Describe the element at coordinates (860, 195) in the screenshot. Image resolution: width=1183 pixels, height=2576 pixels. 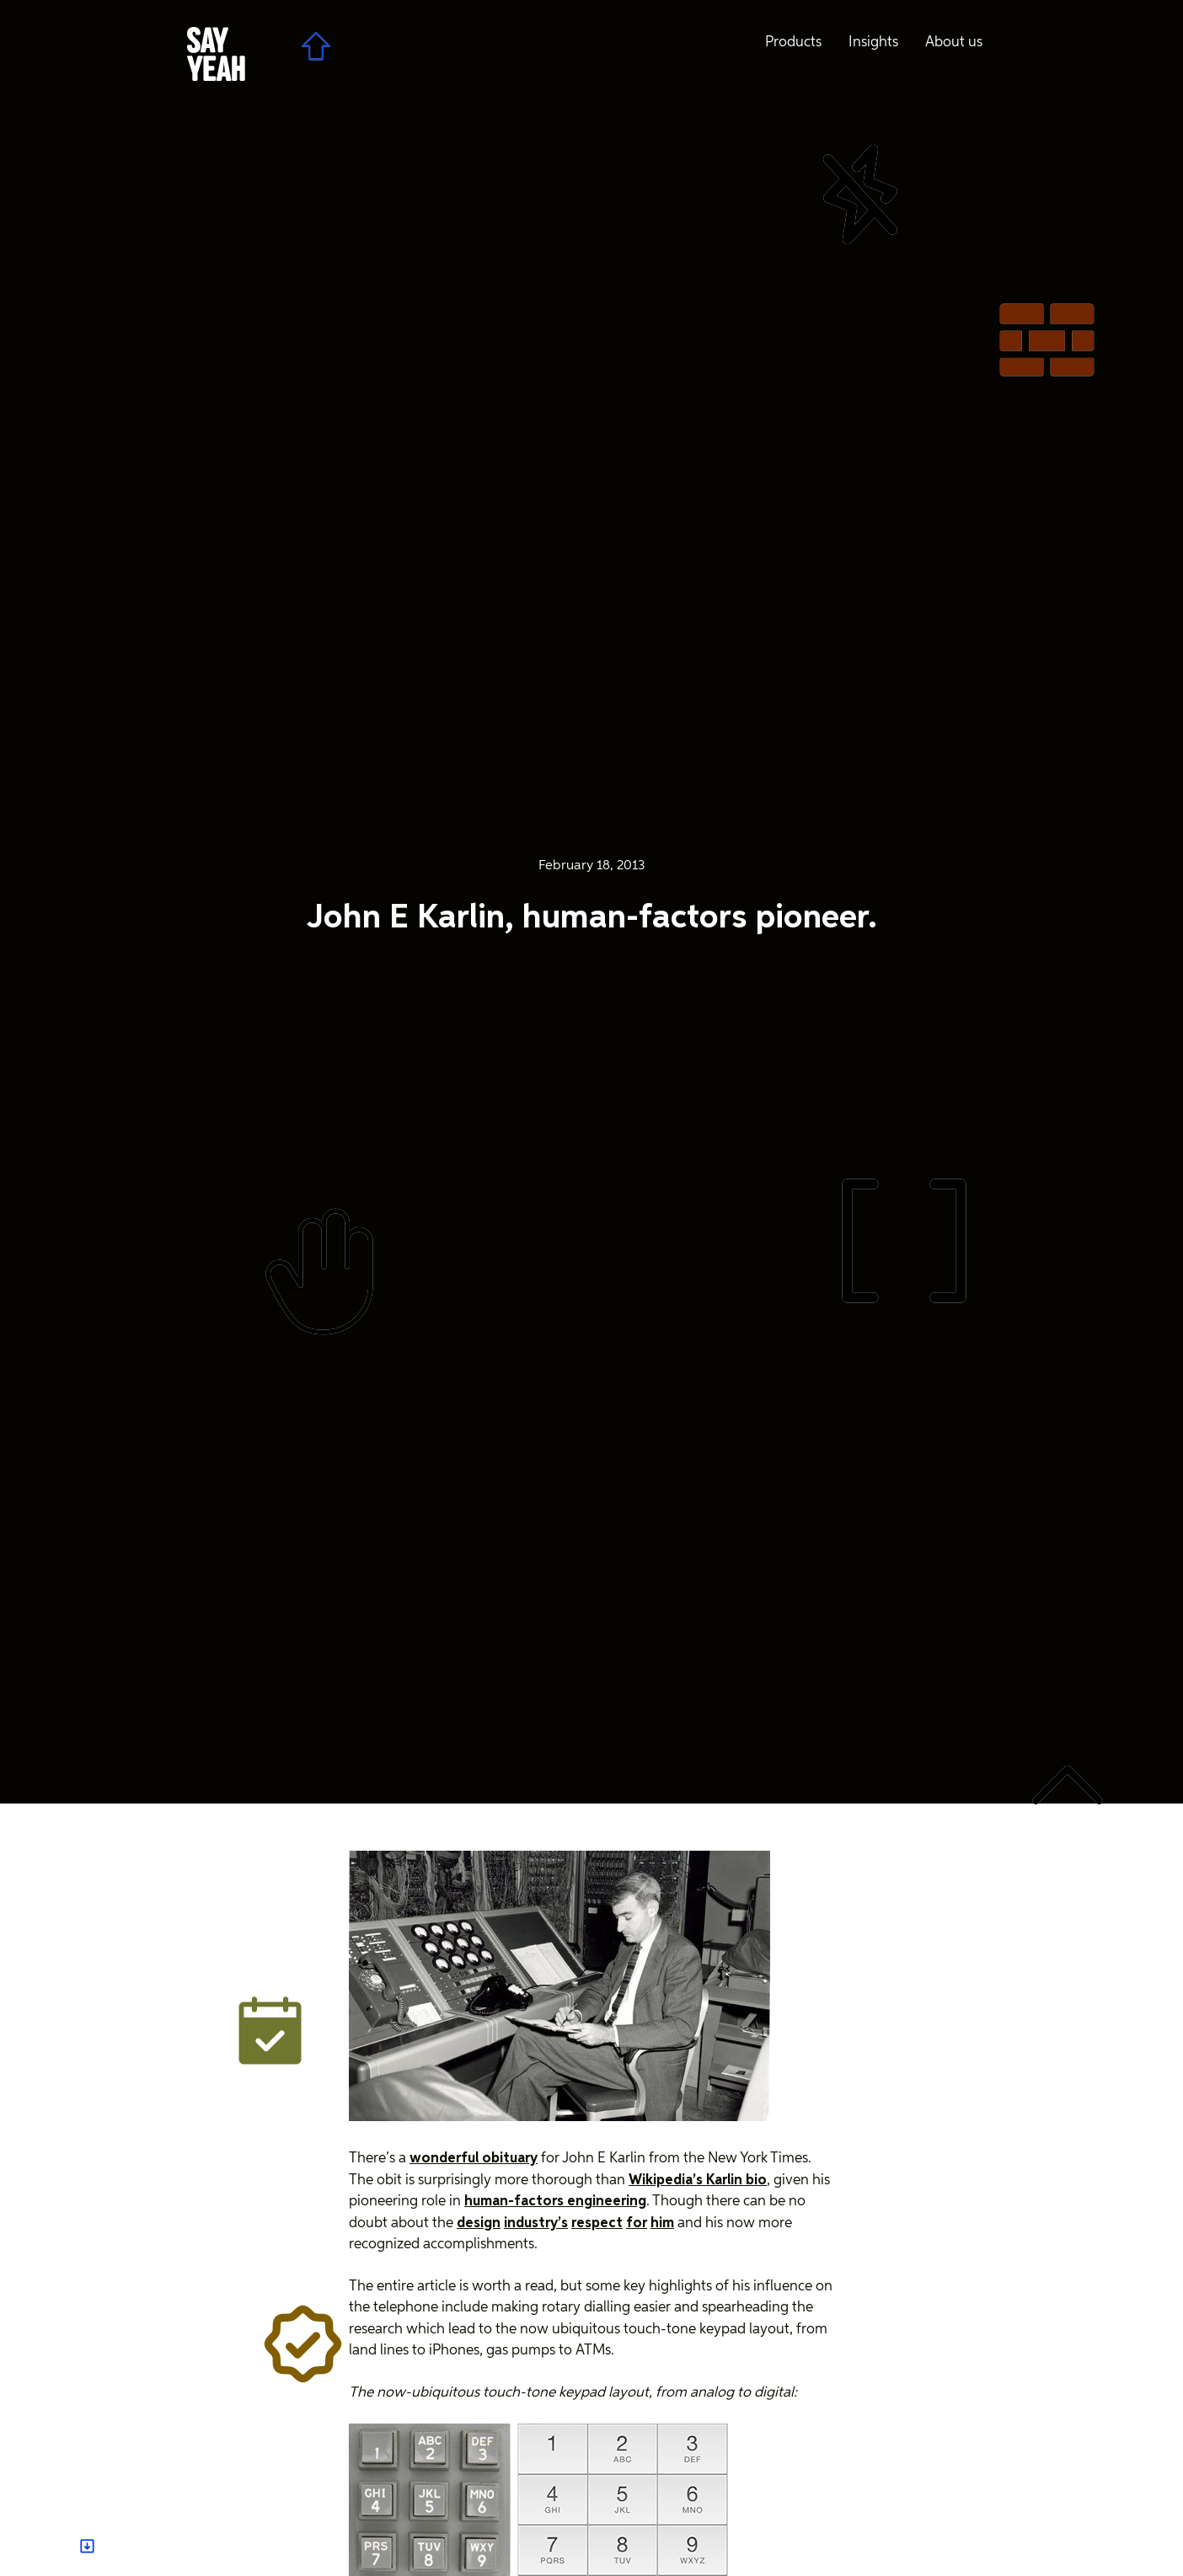
I see `disable flash or lightning mode` at that location.